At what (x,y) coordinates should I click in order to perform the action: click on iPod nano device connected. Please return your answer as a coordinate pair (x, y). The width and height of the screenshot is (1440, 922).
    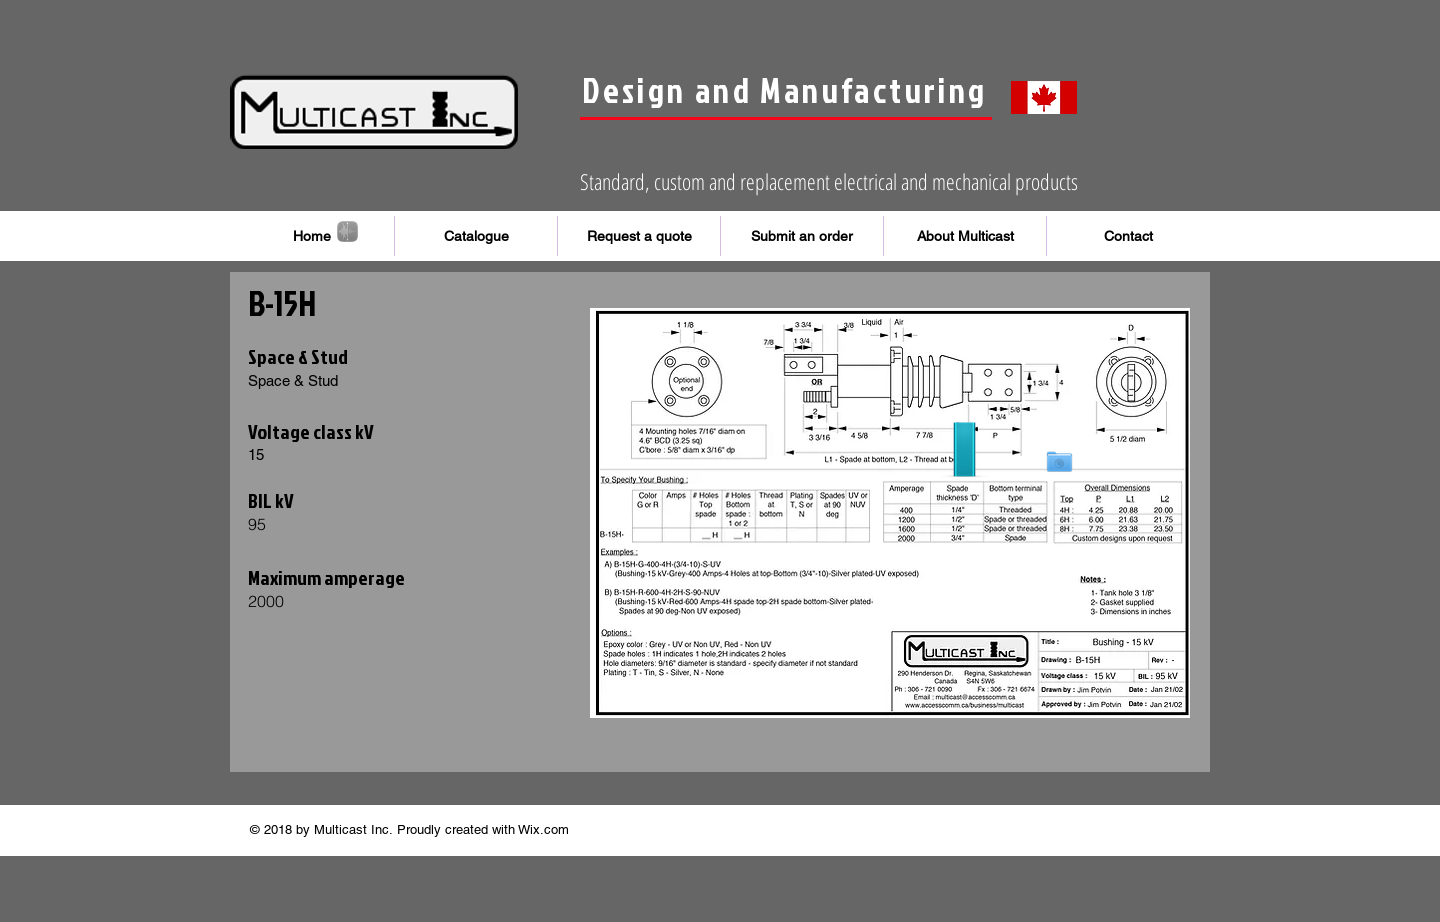
    Looking at the image, I should click on (964, 450).